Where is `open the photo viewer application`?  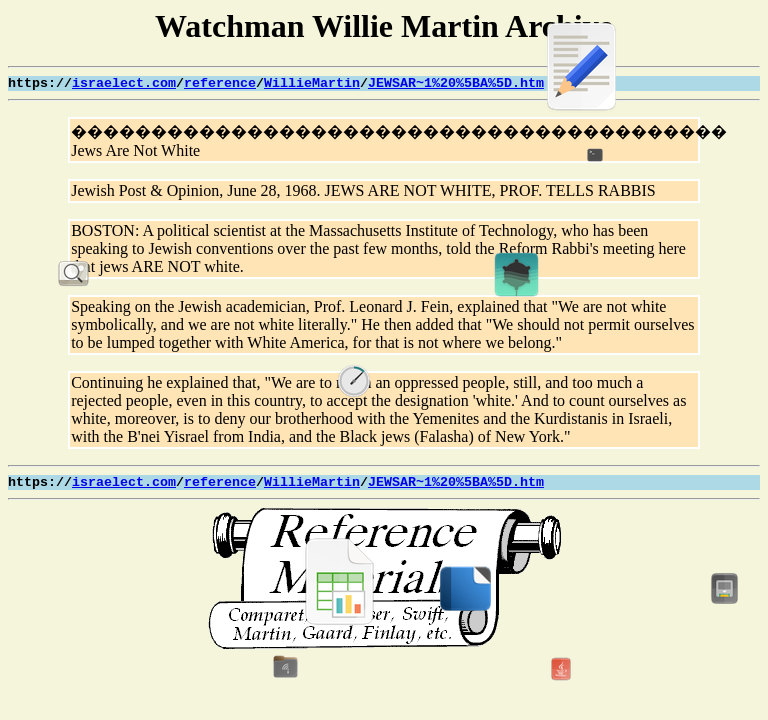
open the photo viewer application is located at coordinates (73, 273).